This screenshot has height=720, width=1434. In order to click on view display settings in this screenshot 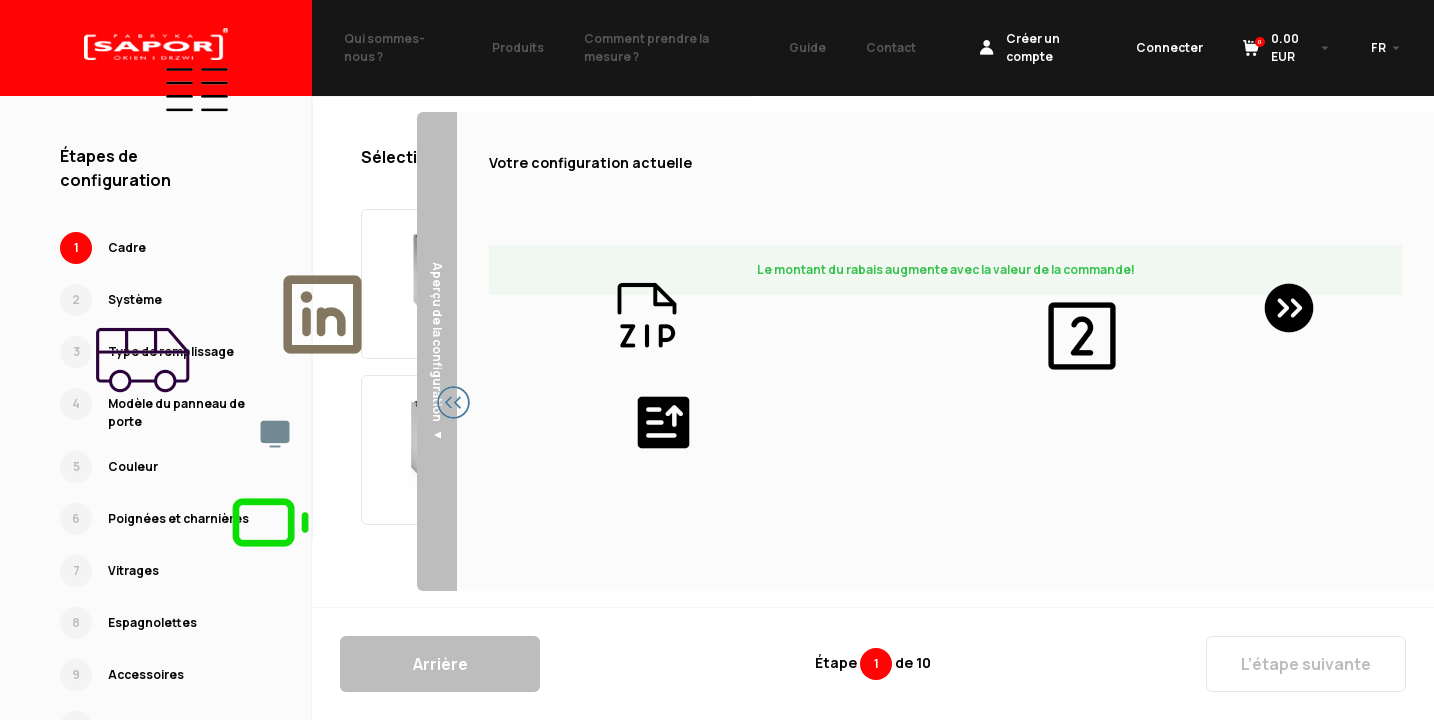, I will do `click(275, 433)`.